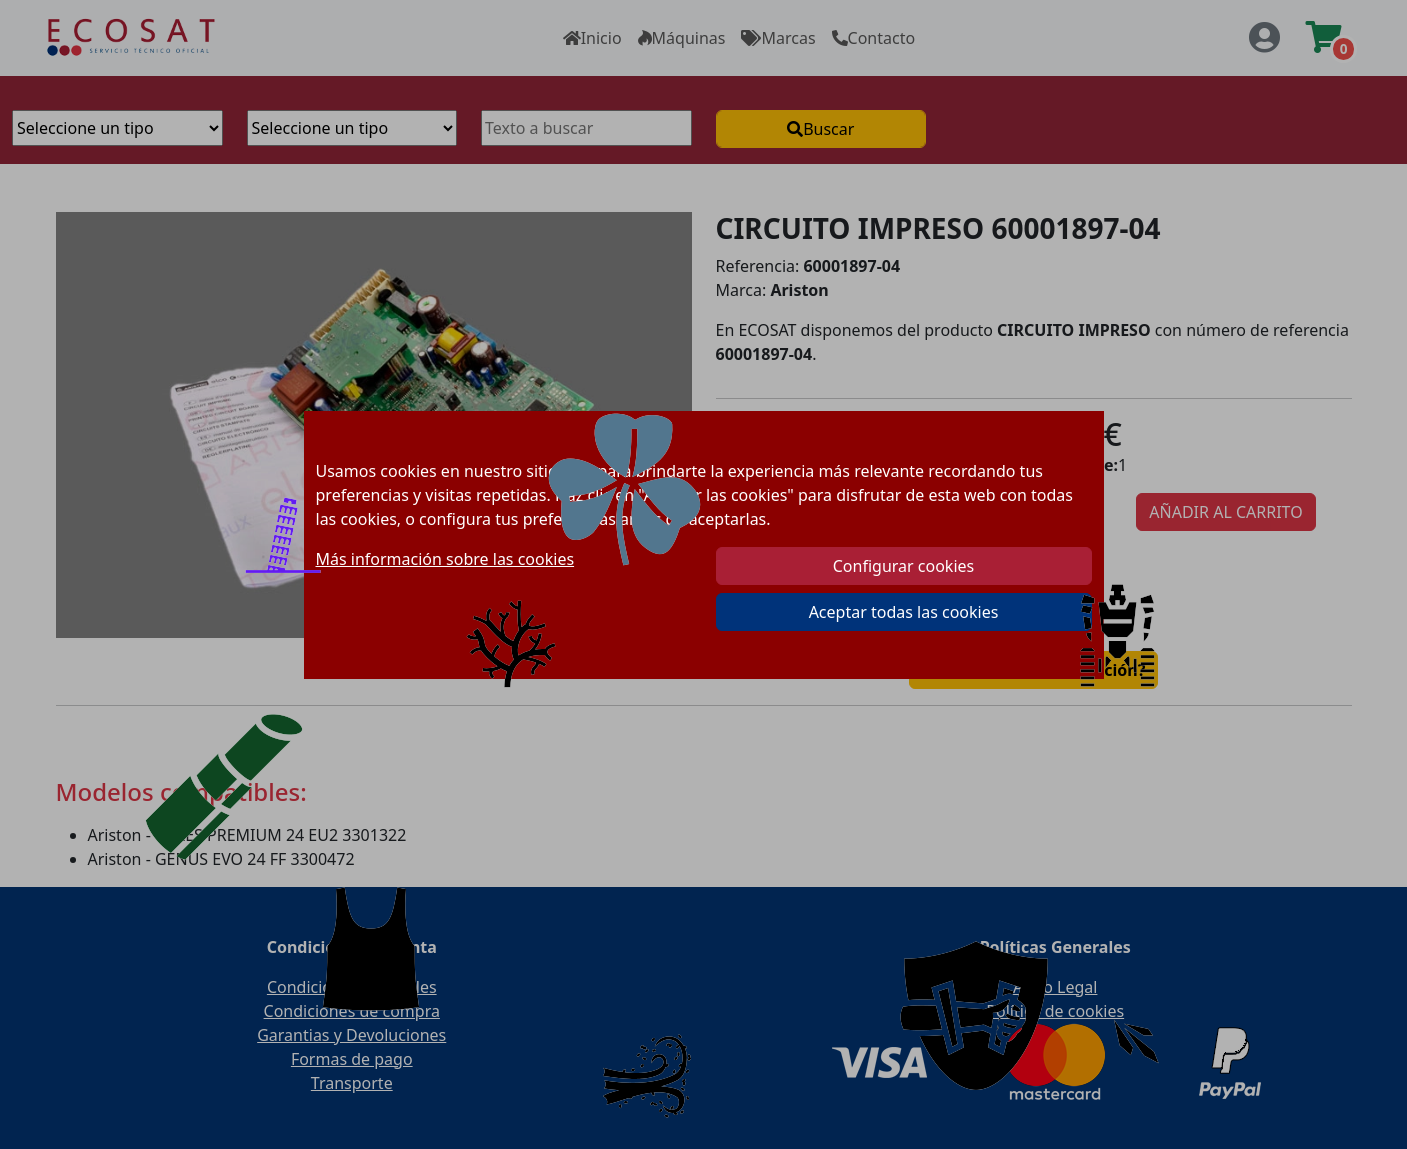 The image size is (1407, 1149). Describe the element at coordinates (283, 535) in the screenshot. I see `view Italian landmarks or attractions` at that location.